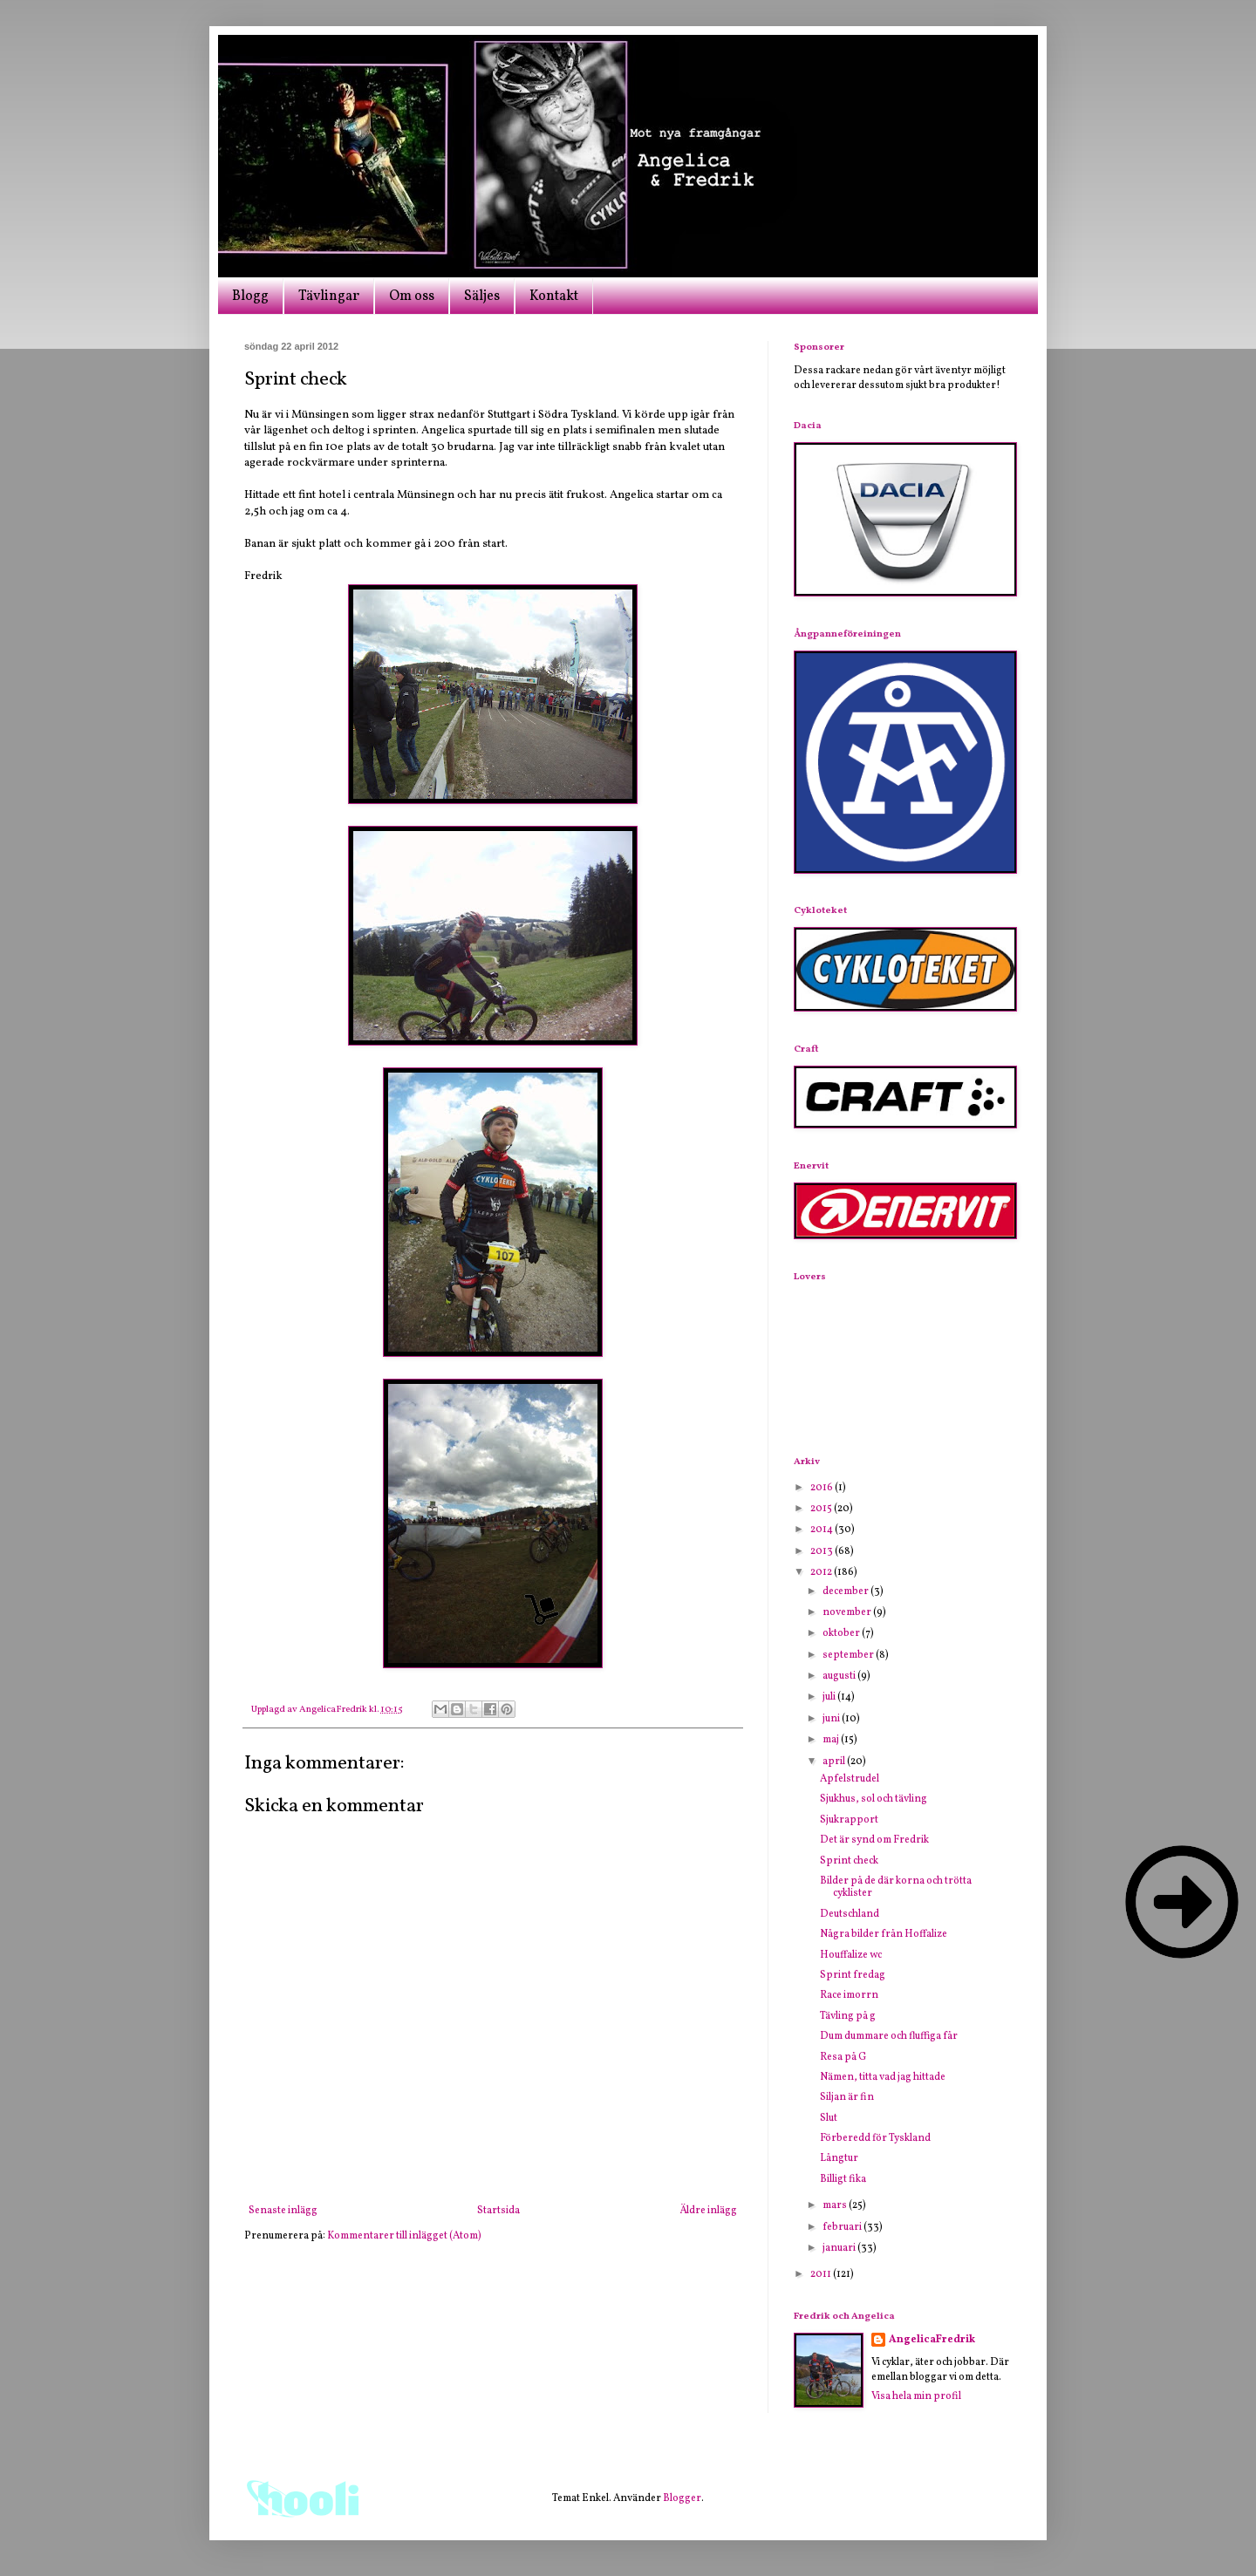 The image size is (1256, 2576). I want to click on hooli company logo, so click(303, 2498).